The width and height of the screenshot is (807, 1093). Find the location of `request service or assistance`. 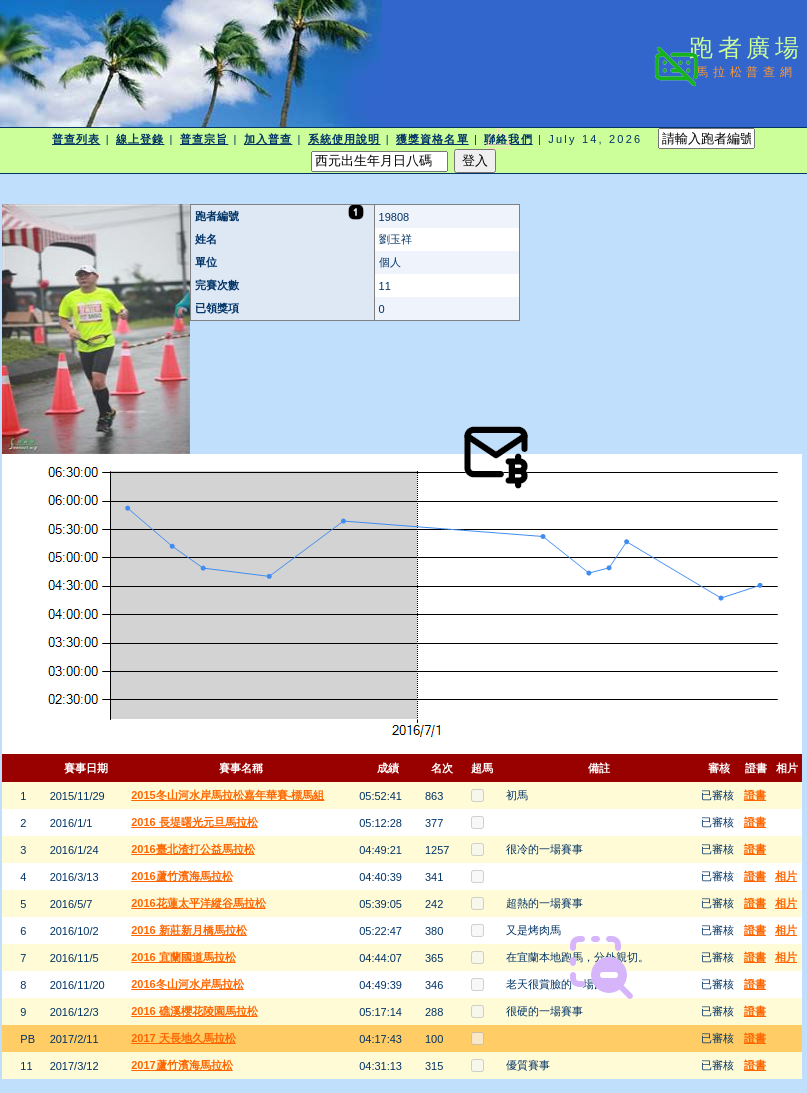

request service or assistance is located at coordinates (498, 139).